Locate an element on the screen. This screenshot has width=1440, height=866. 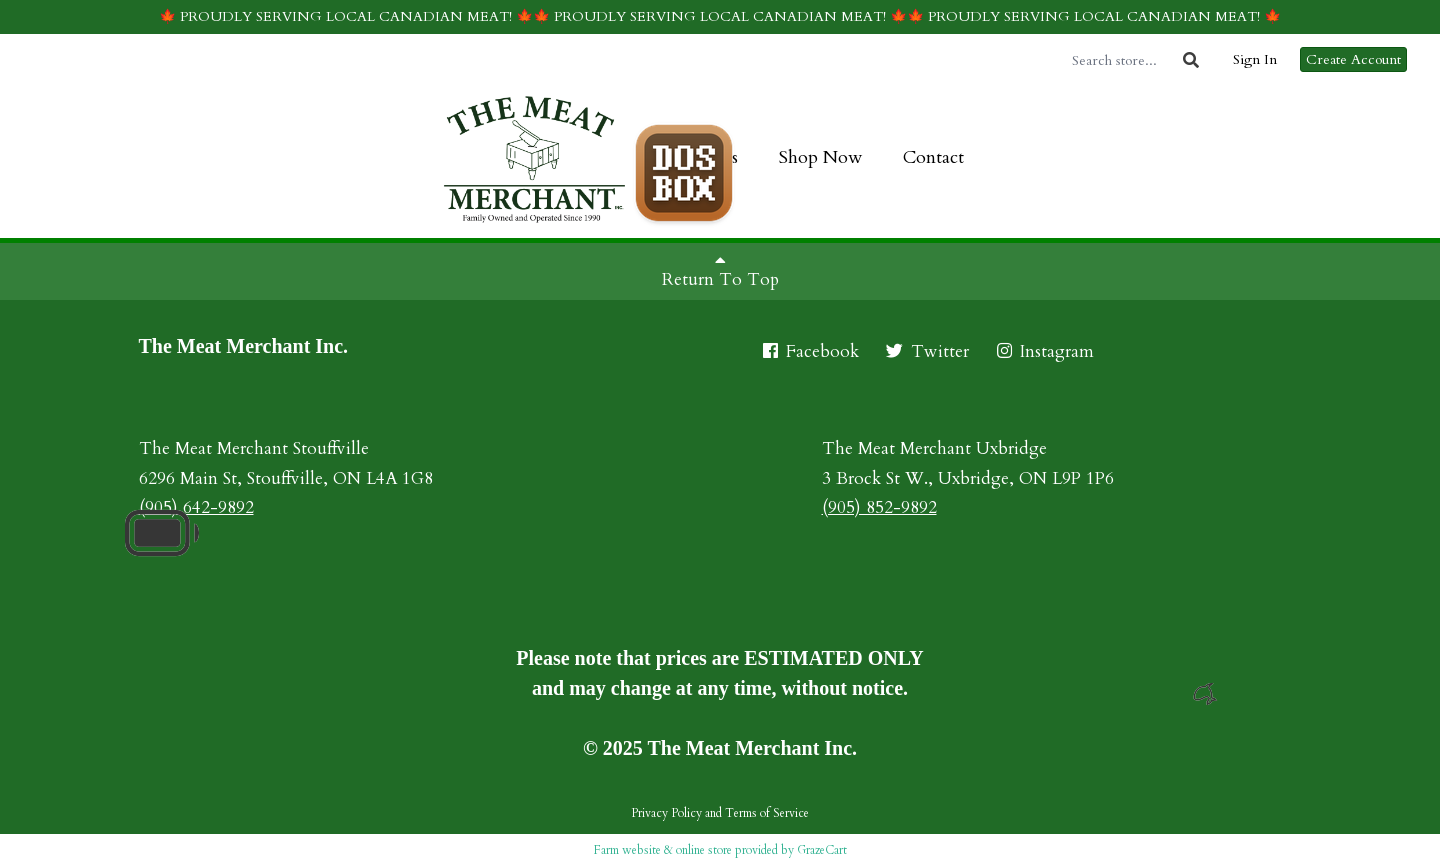
launch orca screen reader application is located at coordinates (1205, 694).